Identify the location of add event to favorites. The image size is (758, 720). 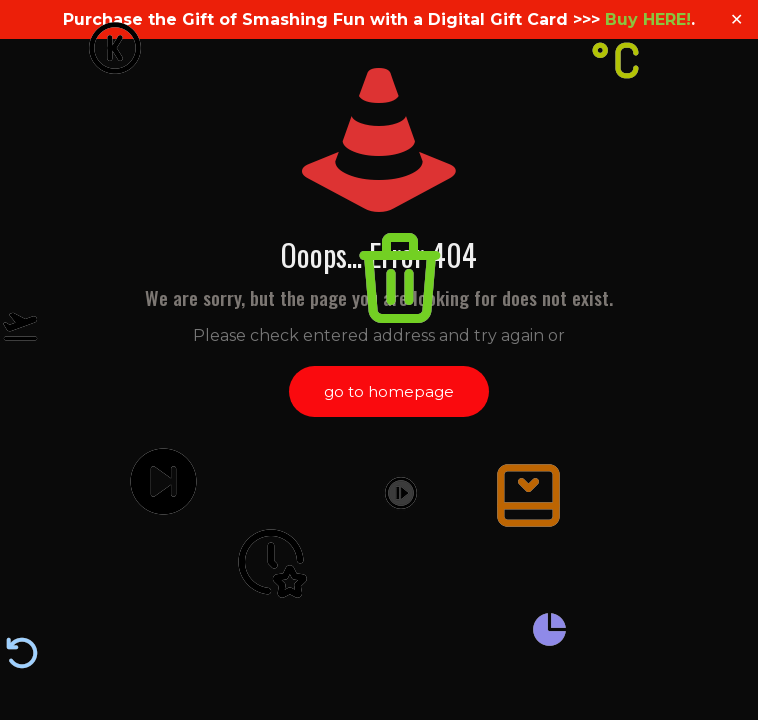
(271, 562).